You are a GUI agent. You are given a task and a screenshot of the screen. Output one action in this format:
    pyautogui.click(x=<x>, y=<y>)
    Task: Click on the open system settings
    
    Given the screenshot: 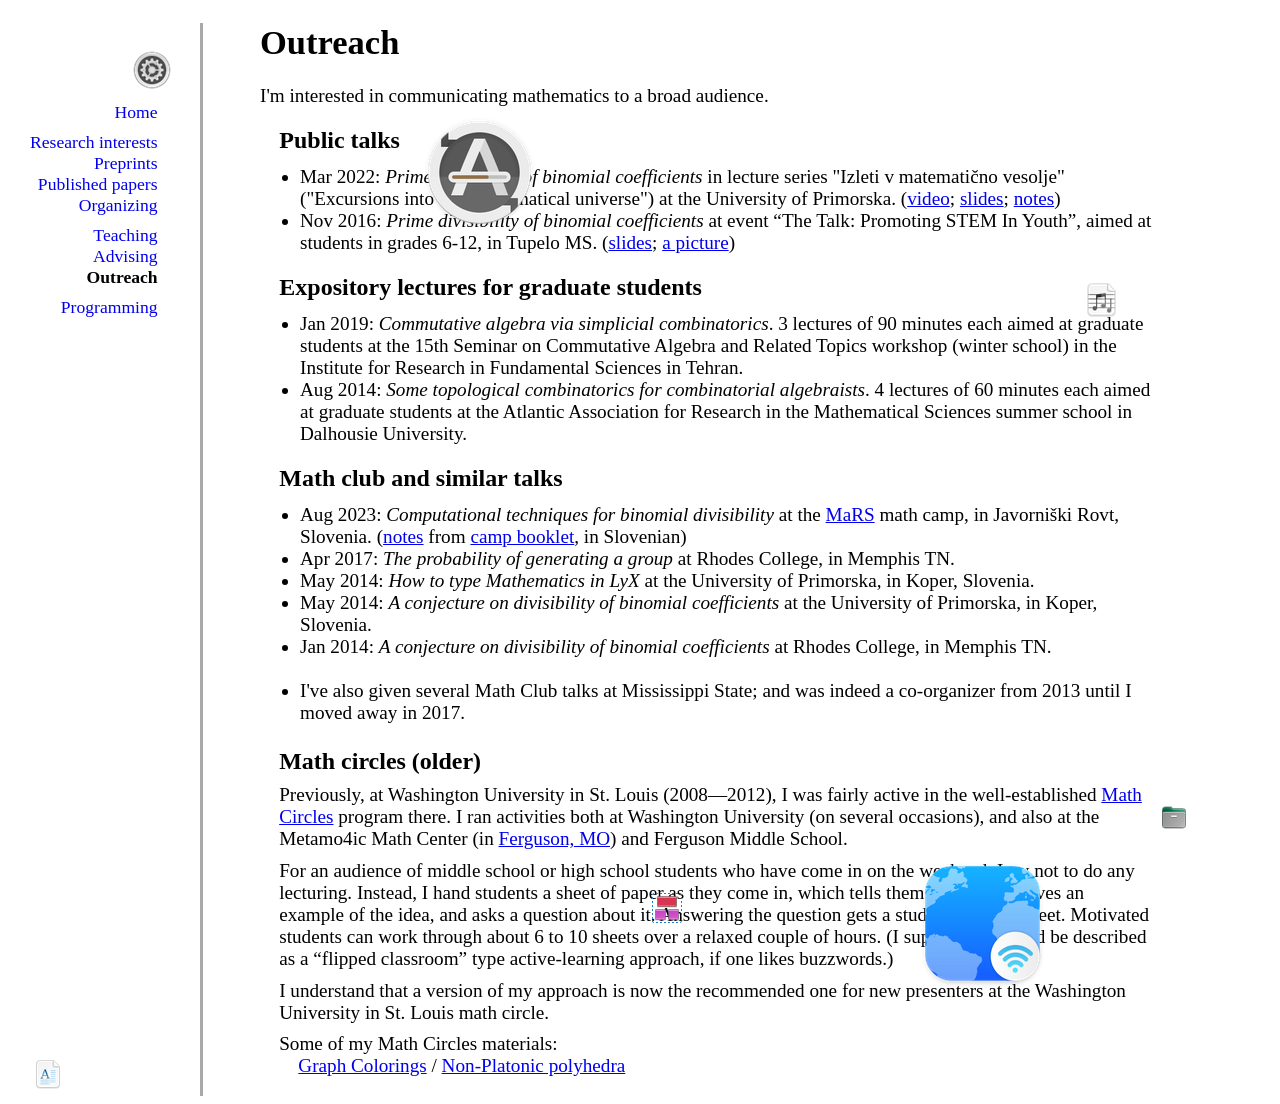 What is the action you would take?
    pyautogui.click(x=152, y=70)
    